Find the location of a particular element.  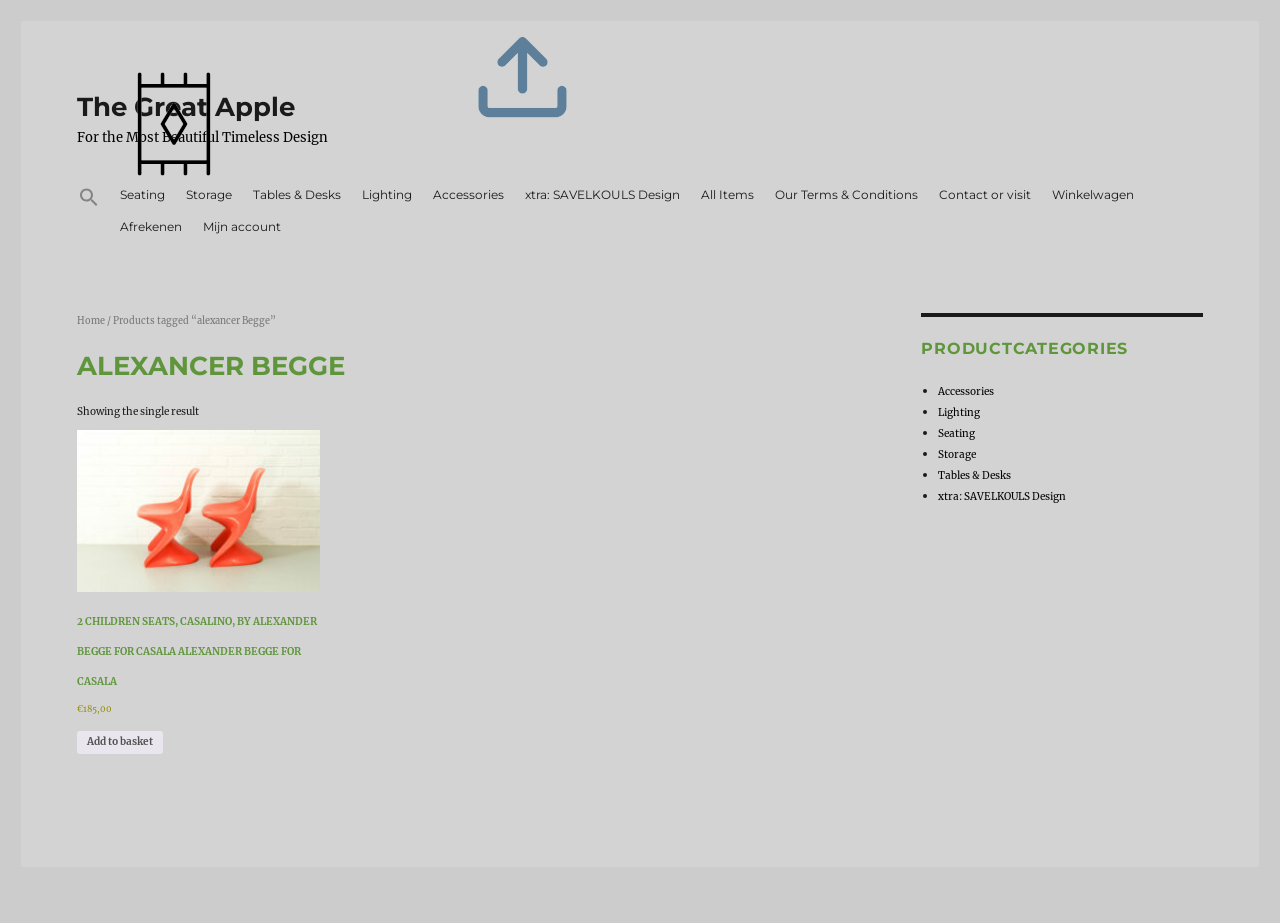

upload a file or document is located at coordinates (522, 79).